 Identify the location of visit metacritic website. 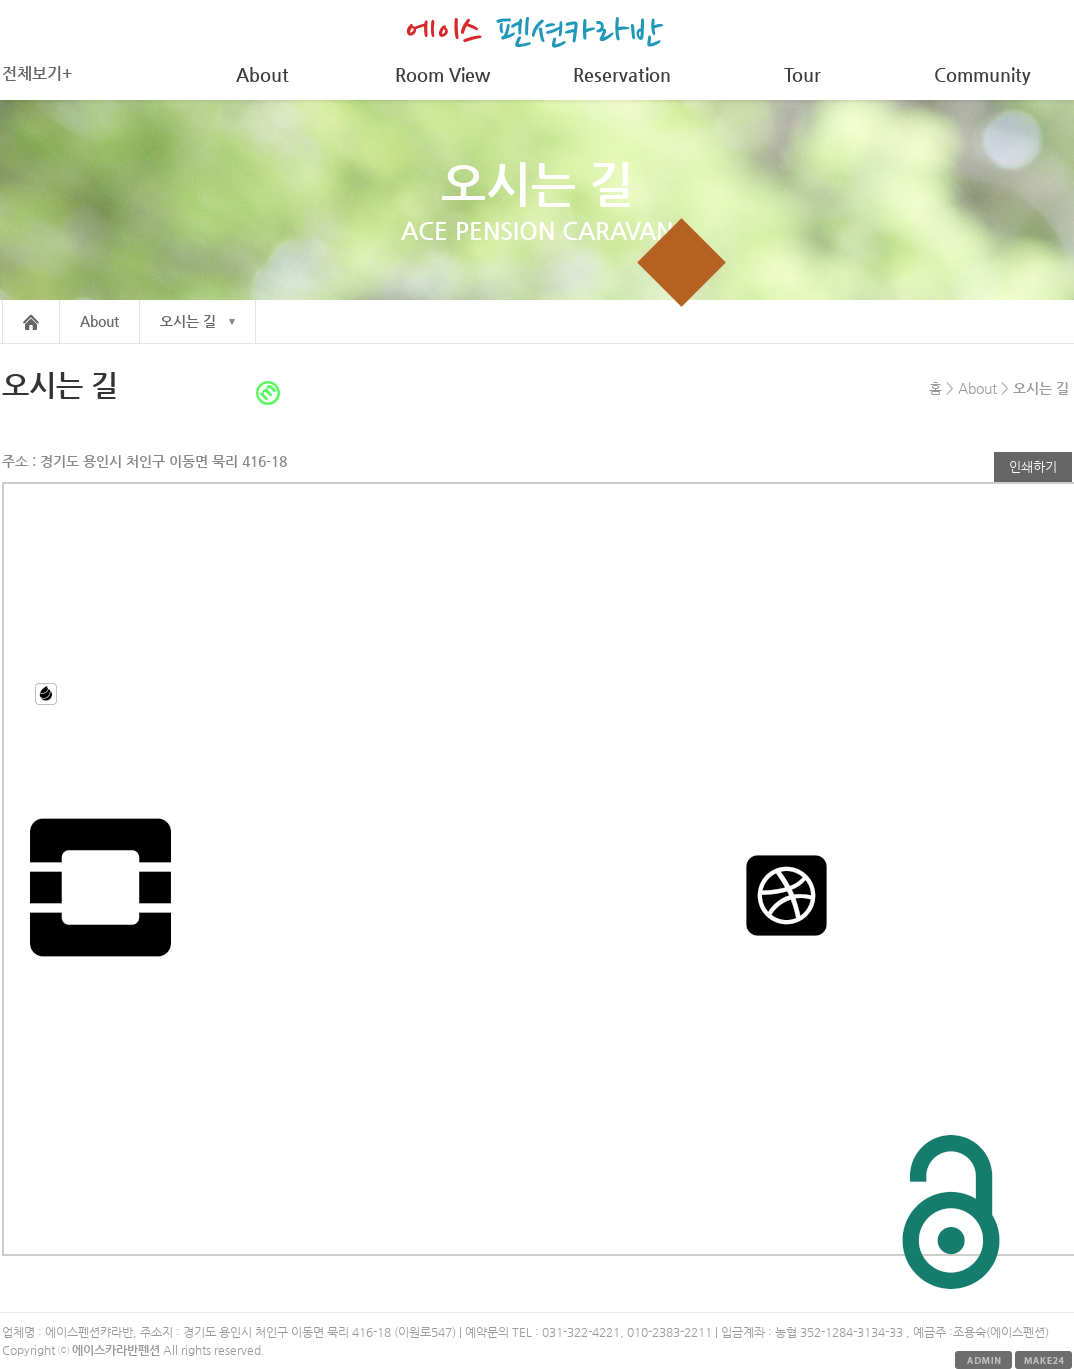
(268, 393).